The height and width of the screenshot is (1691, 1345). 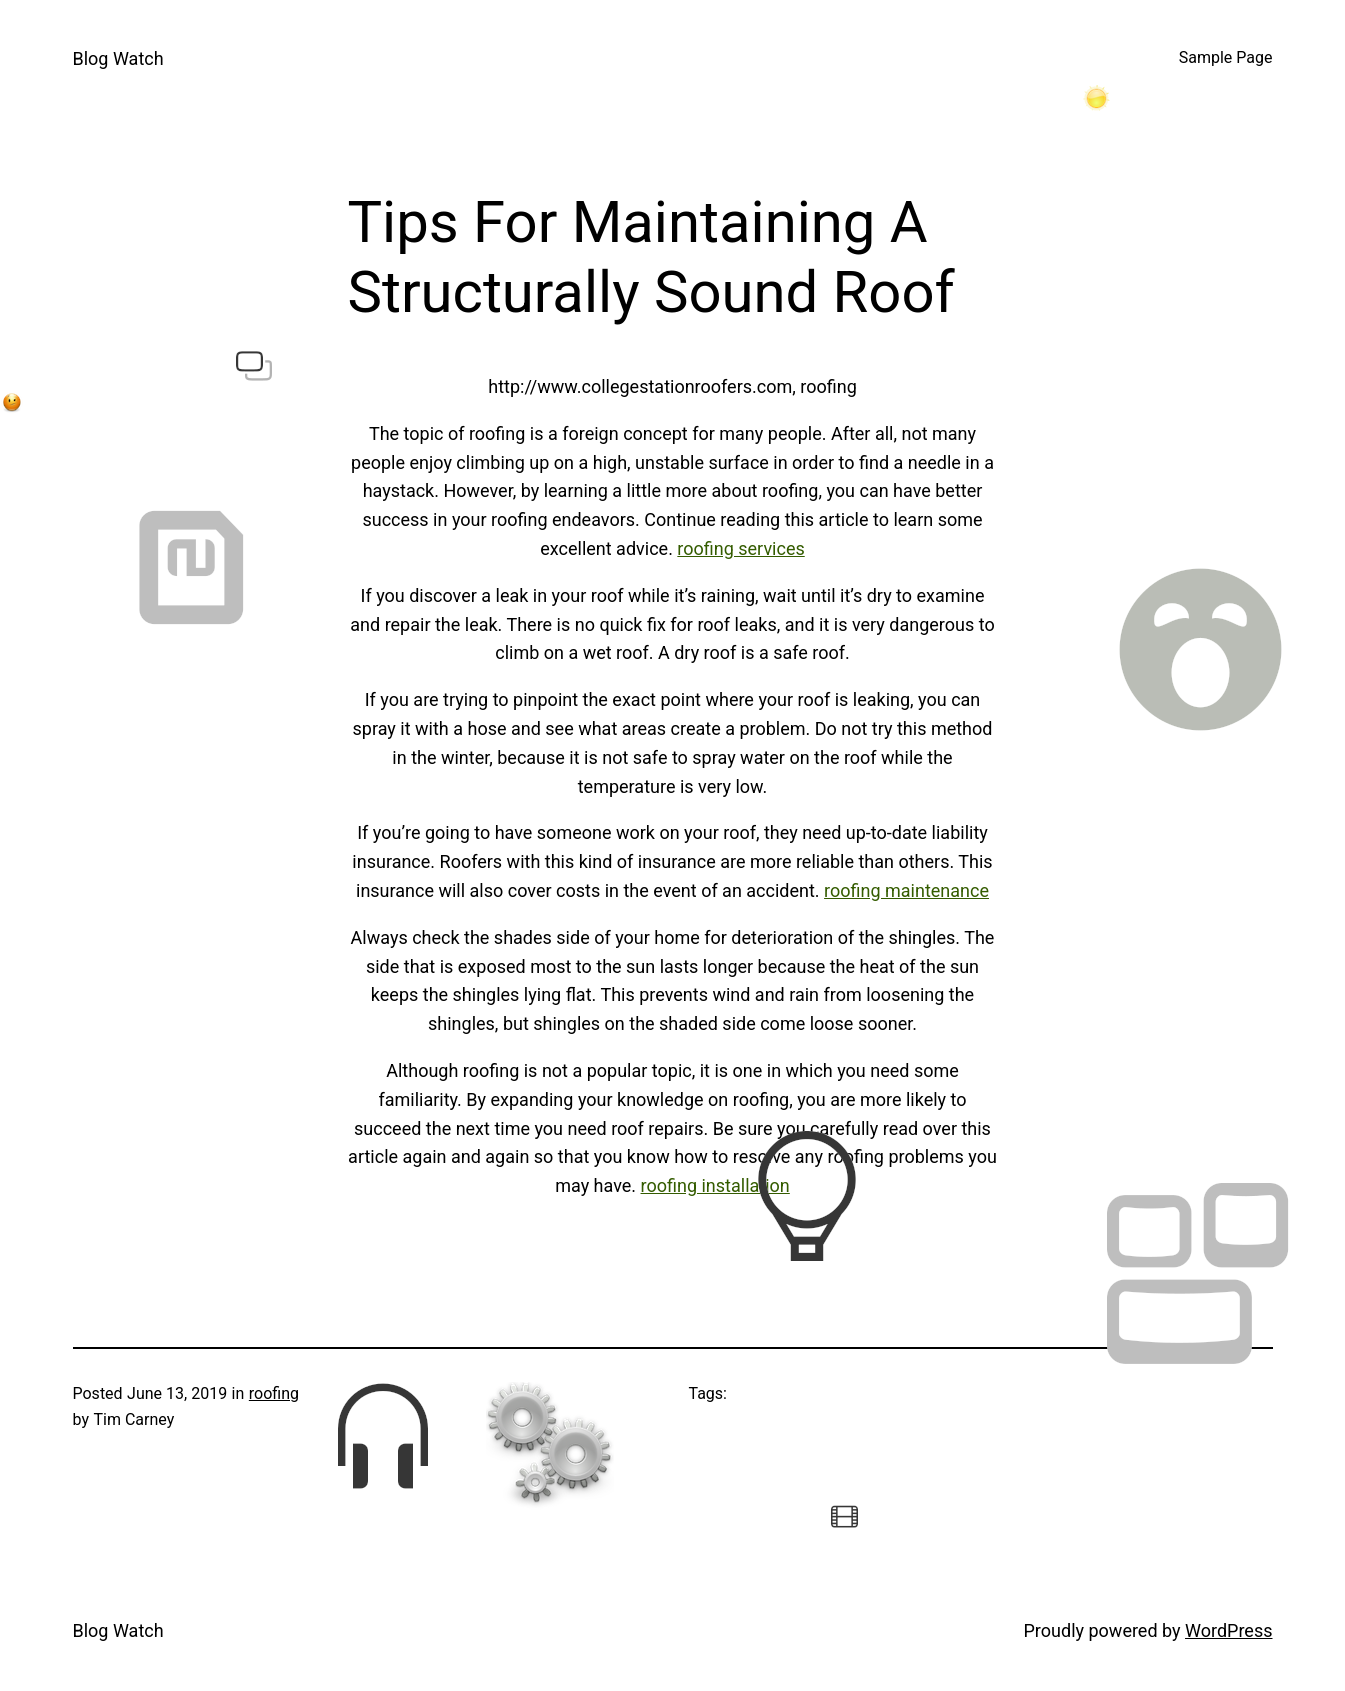 I want to click on indicates user is tired or bored, so click(x=1200, y=649).